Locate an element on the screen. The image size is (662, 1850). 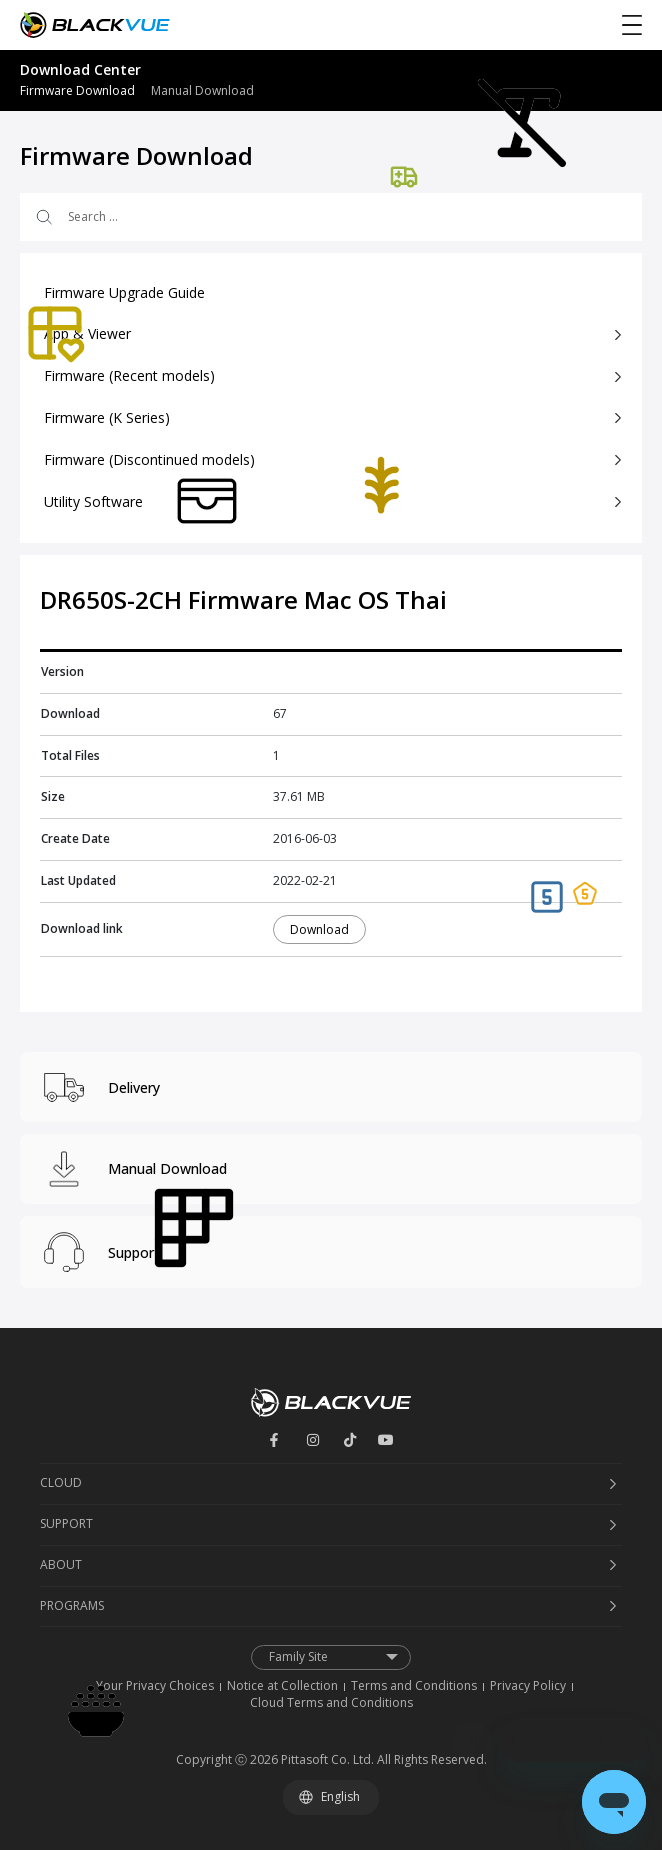
view rice or grain-based meal options is located at coordinates (96, 1712).